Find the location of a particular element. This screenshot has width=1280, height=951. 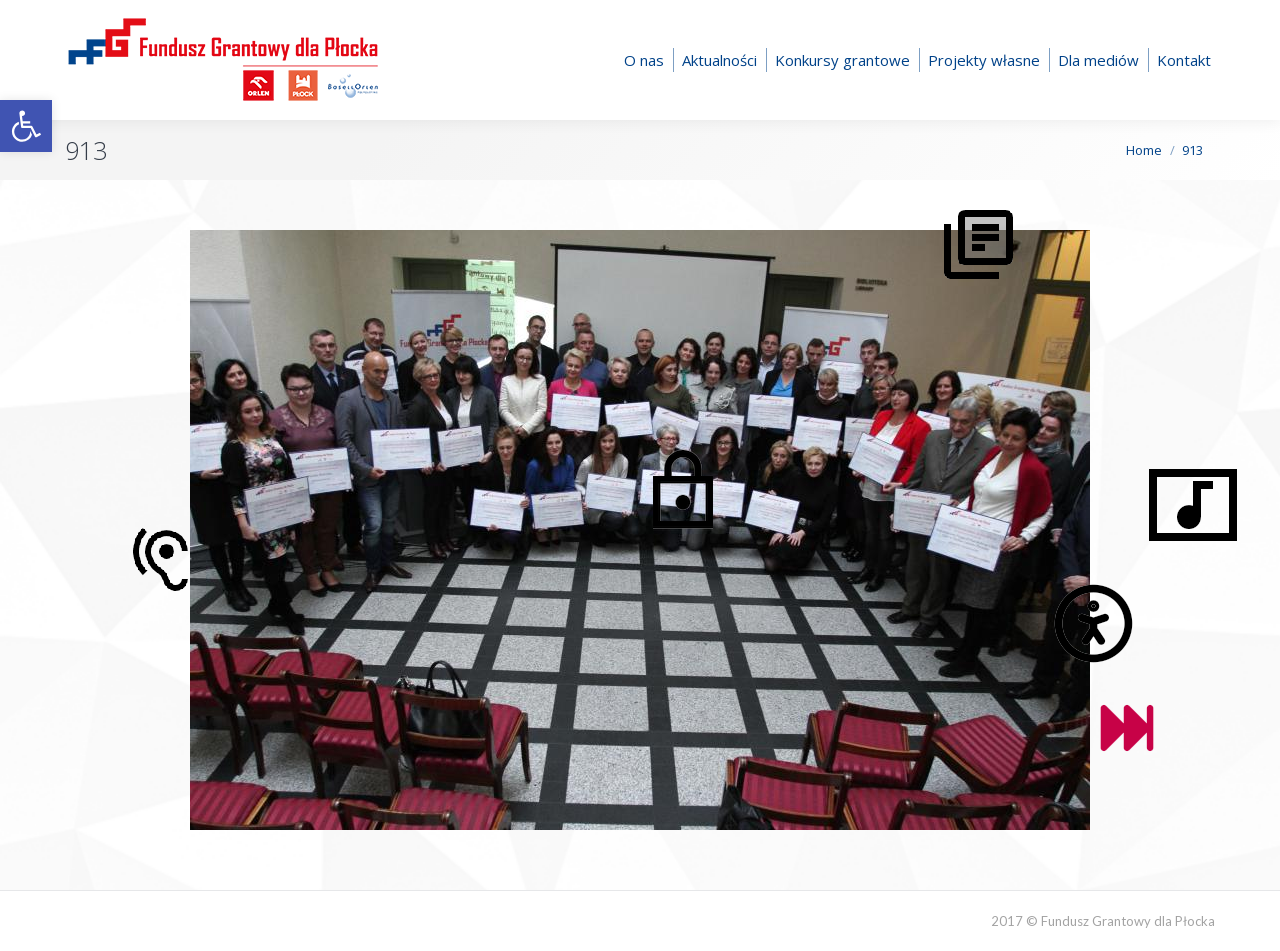

indicates accessibility features are available is located at coordinates (1093, 623).